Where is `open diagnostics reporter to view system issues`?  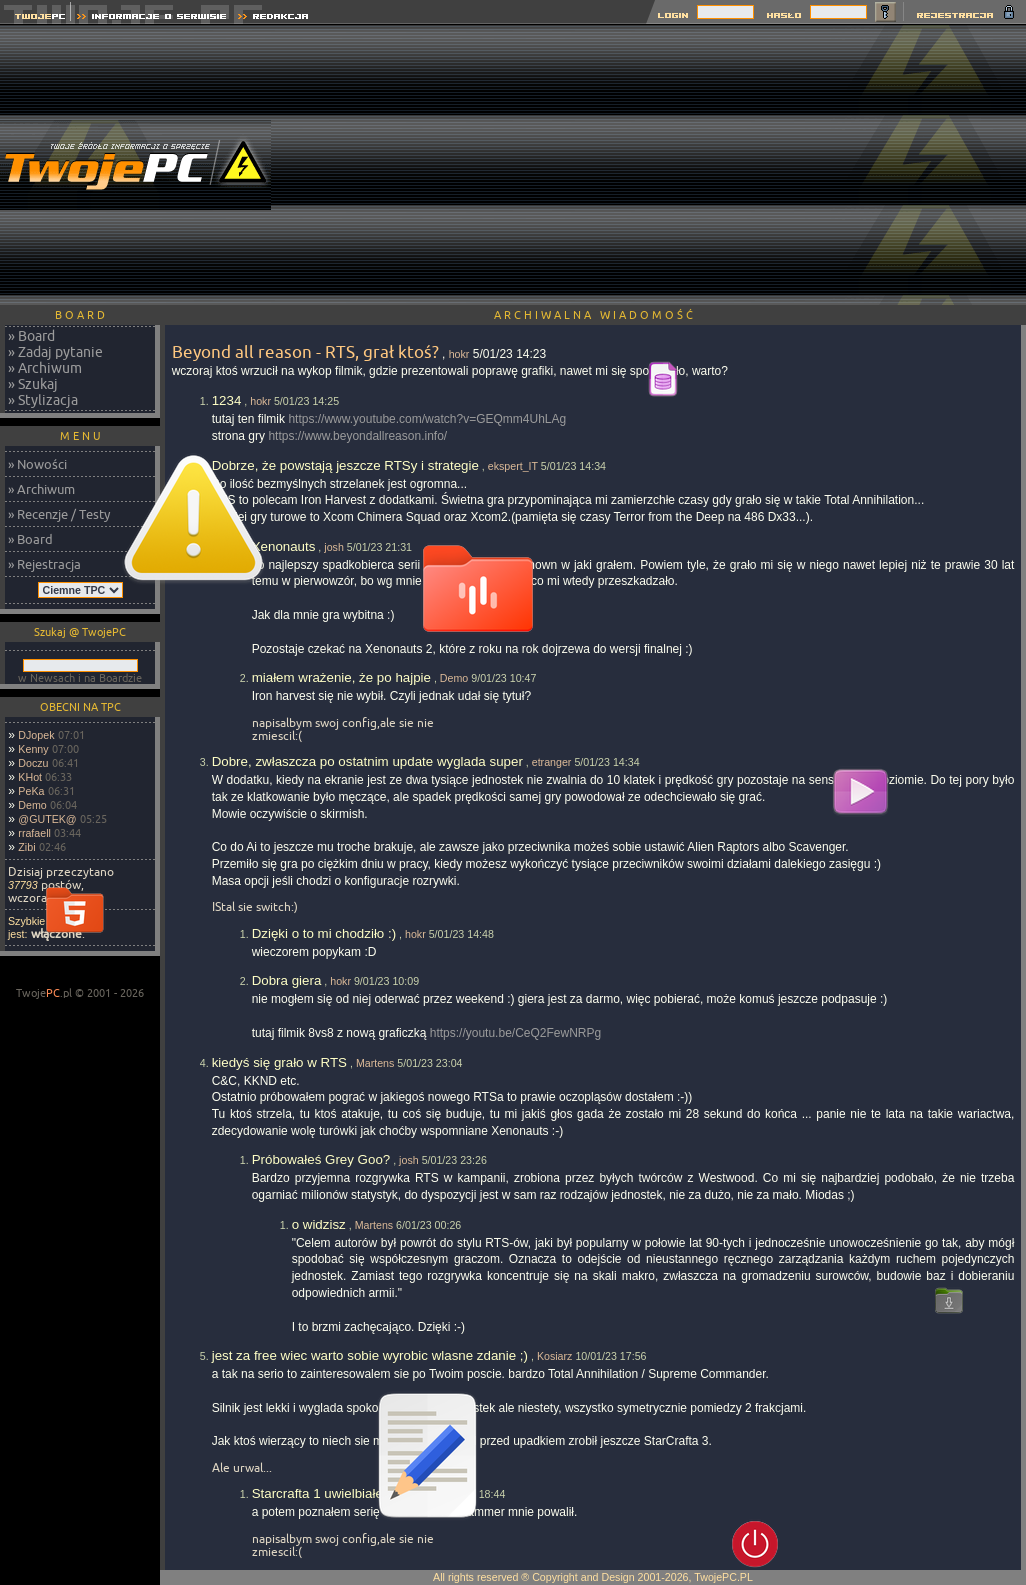 open diagnostics reporter to view system issues is located at coordinates (193, 517).